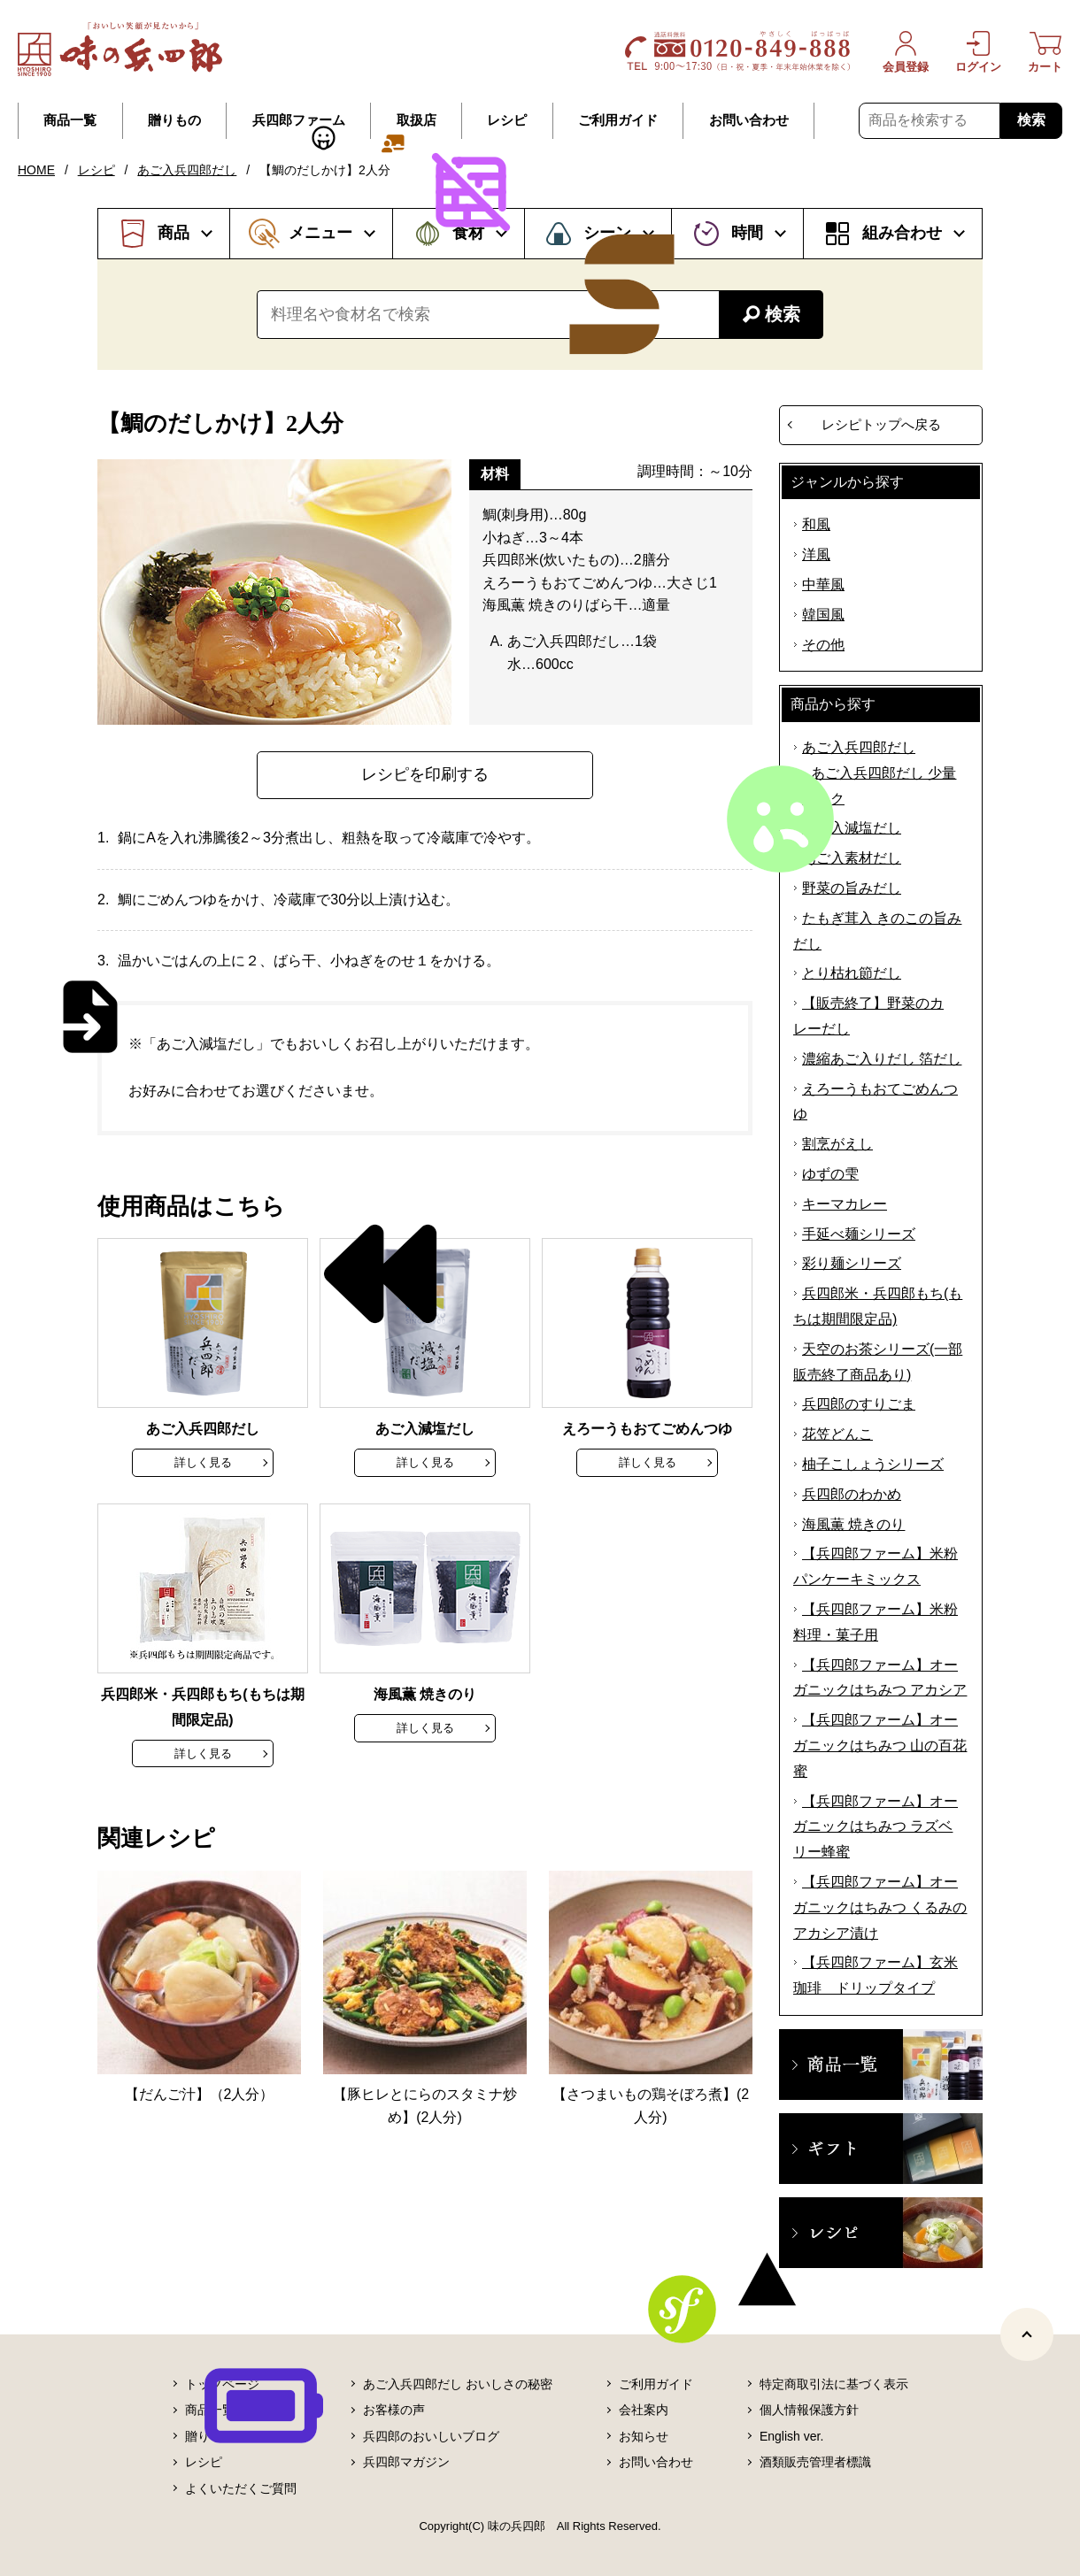 The width and height of the screenshot is (1080, 2576). Describe the element at coordinates (323, 137) in the screenshot. I see `insert playful or silly emoji in message` at that location.